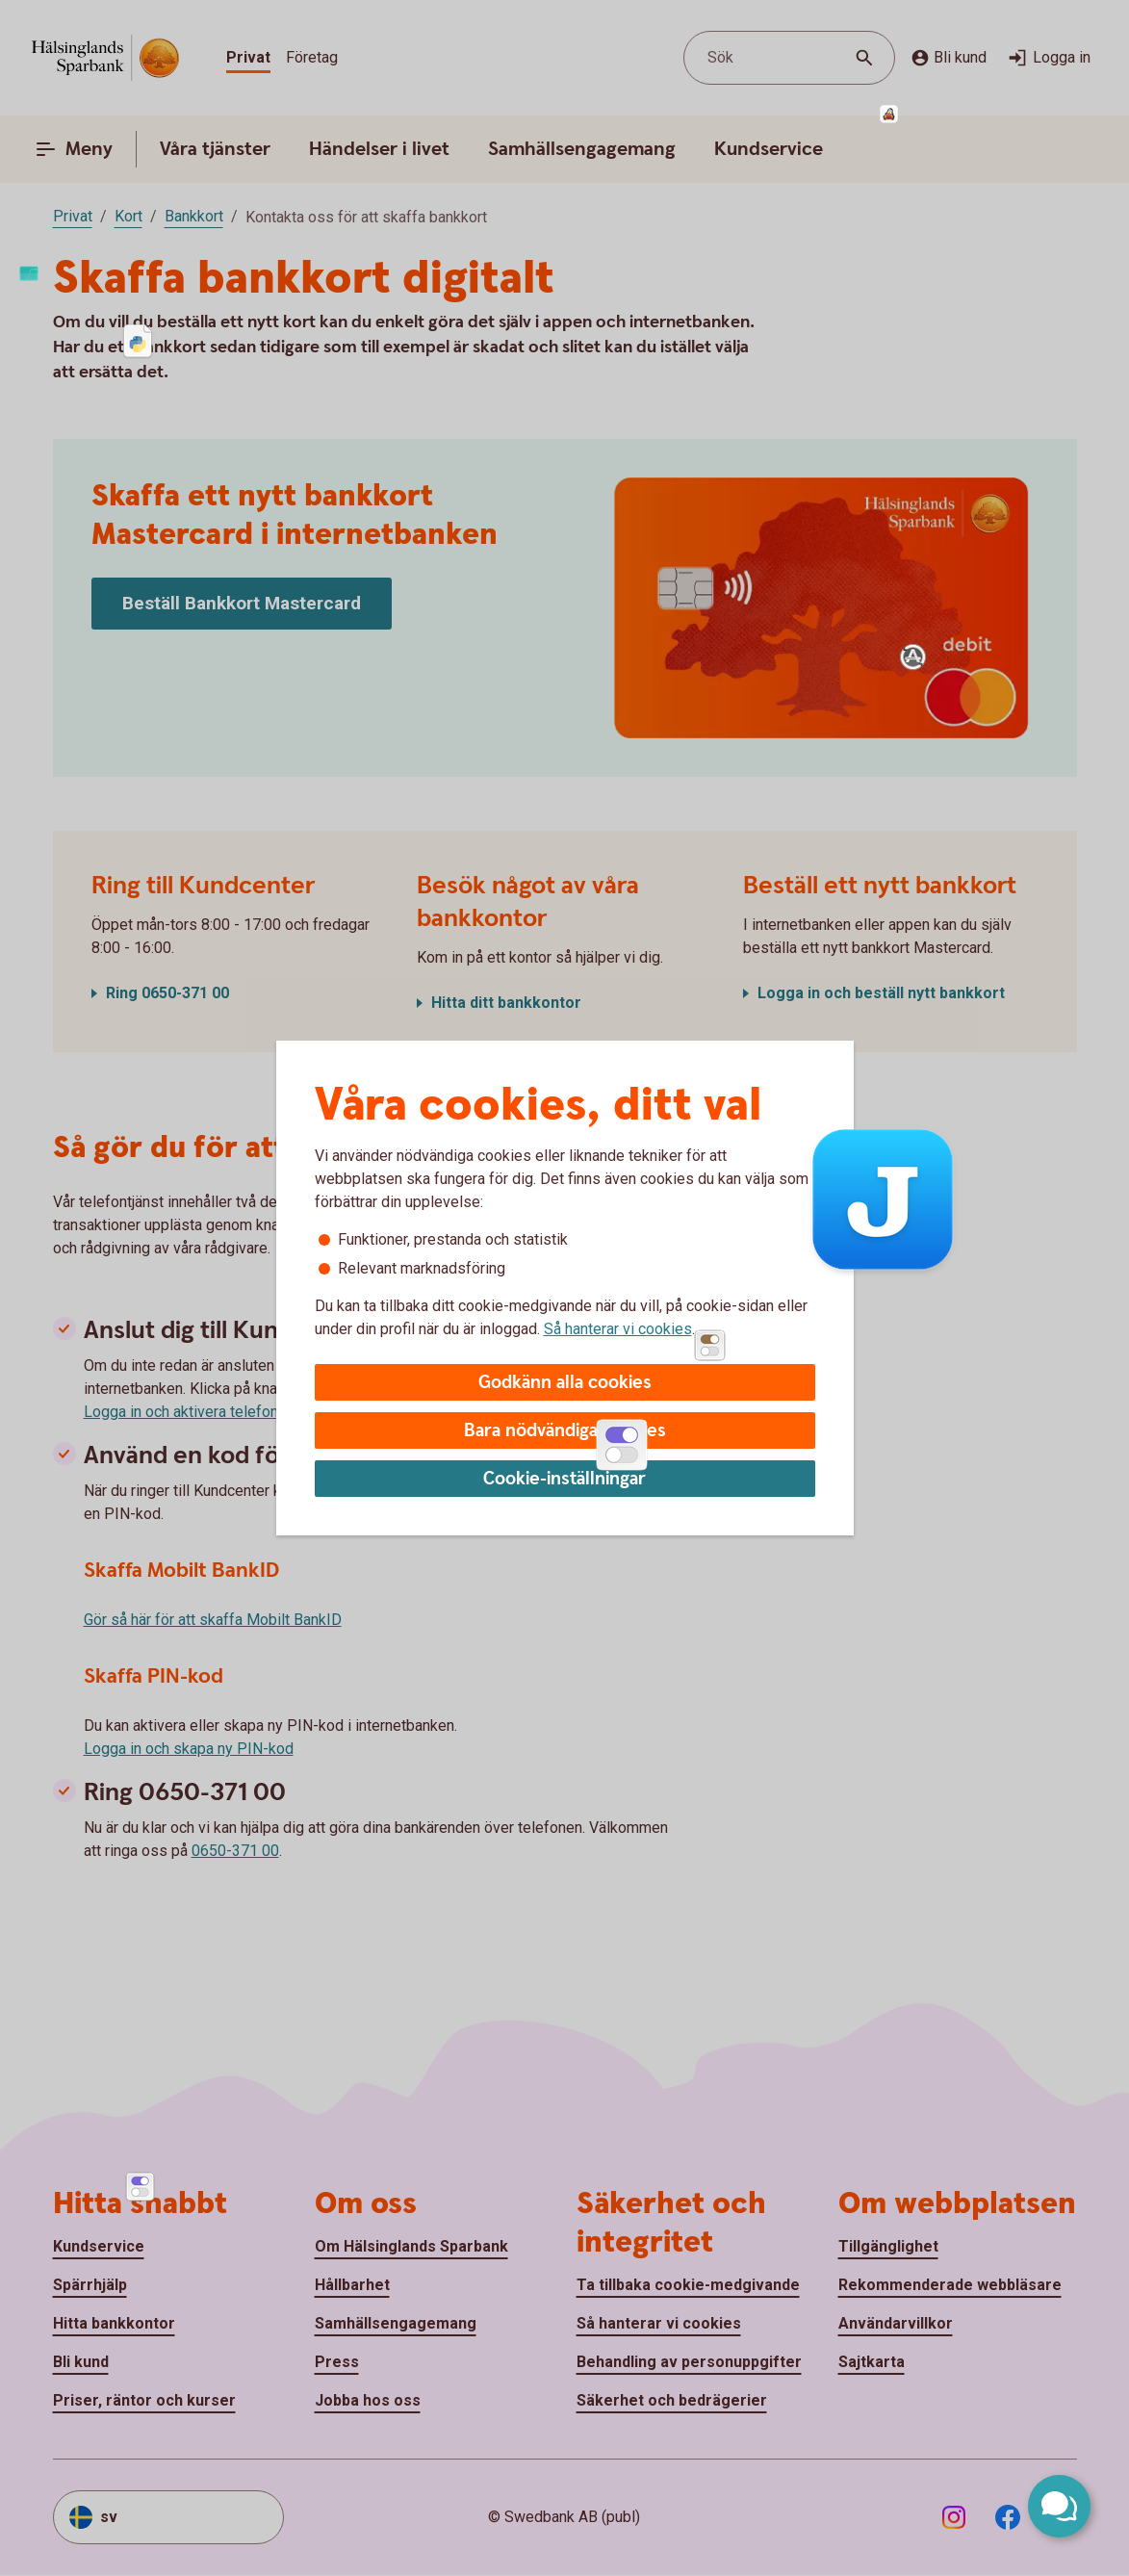 The height and width of the screenshot is (2576, 1129). Describe the element at coordinates (138, 341) in the screenshot. I see `a python script or source file` at that location.